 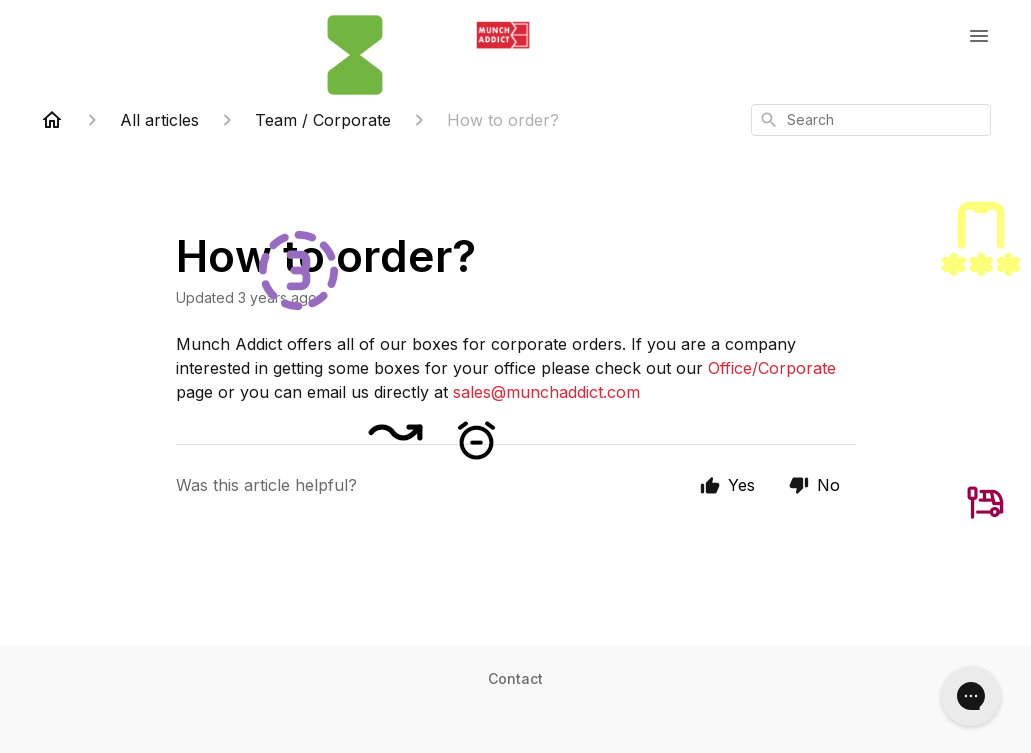 What do you see at coordinates (984, 503) in the screenshot?
I see `find nearby bus stops` at bounding box center [984, 503].